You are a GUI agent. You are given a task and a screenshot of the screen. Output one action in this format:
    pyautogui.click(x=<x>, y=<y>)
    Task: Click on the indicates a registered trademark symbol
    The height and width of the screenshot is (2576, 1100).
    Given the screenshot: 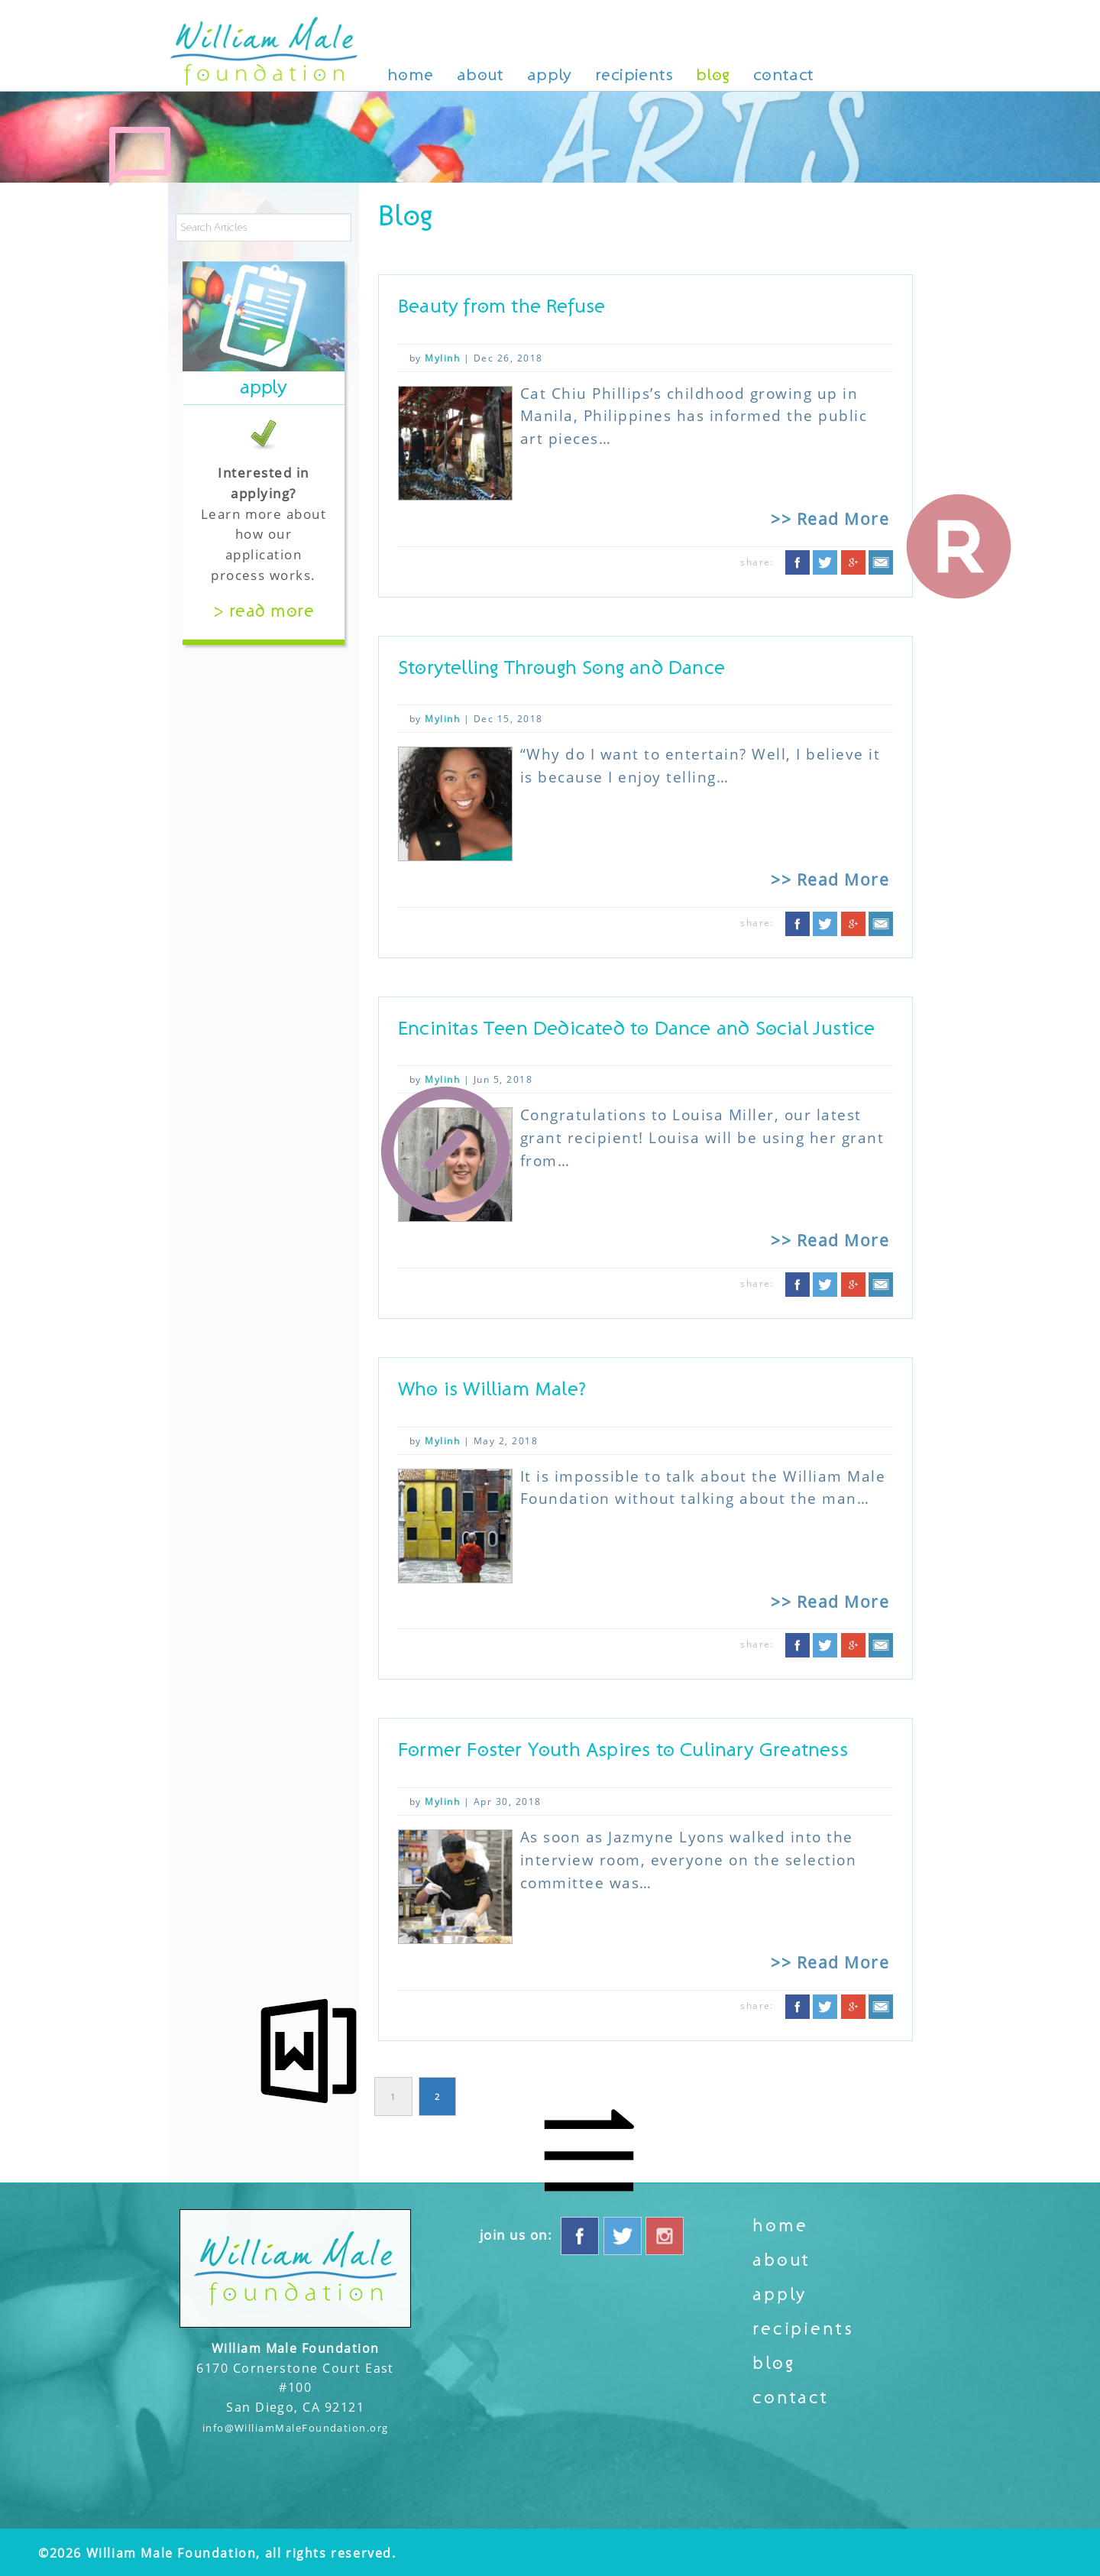 What is the action you would take?
    pyautogui.click(x=959, y=546)
    